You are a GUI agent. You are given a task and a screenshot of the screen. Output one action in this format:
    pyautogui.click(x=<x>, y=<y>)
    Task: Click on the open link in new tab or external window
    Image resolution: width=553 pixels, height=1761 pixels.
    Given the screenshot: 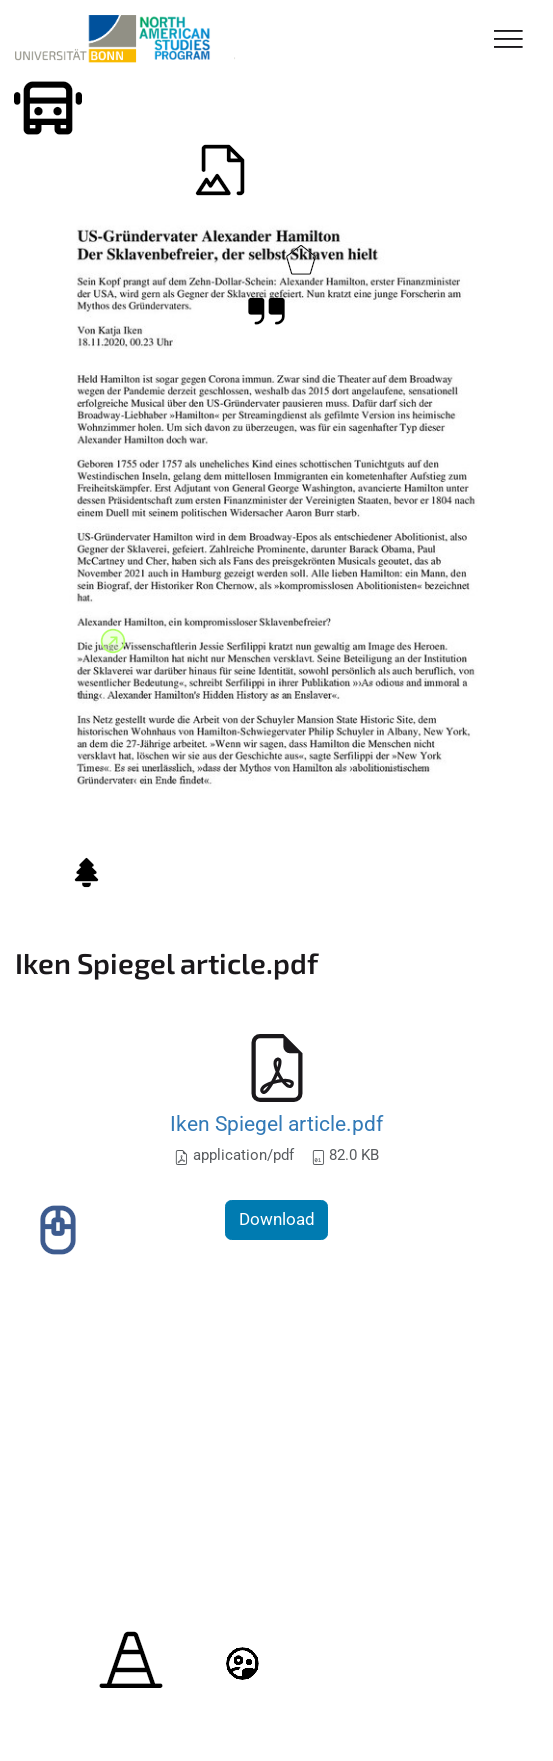 What is the action you would take?
    pyautogui.click(x=113, y=641)
    